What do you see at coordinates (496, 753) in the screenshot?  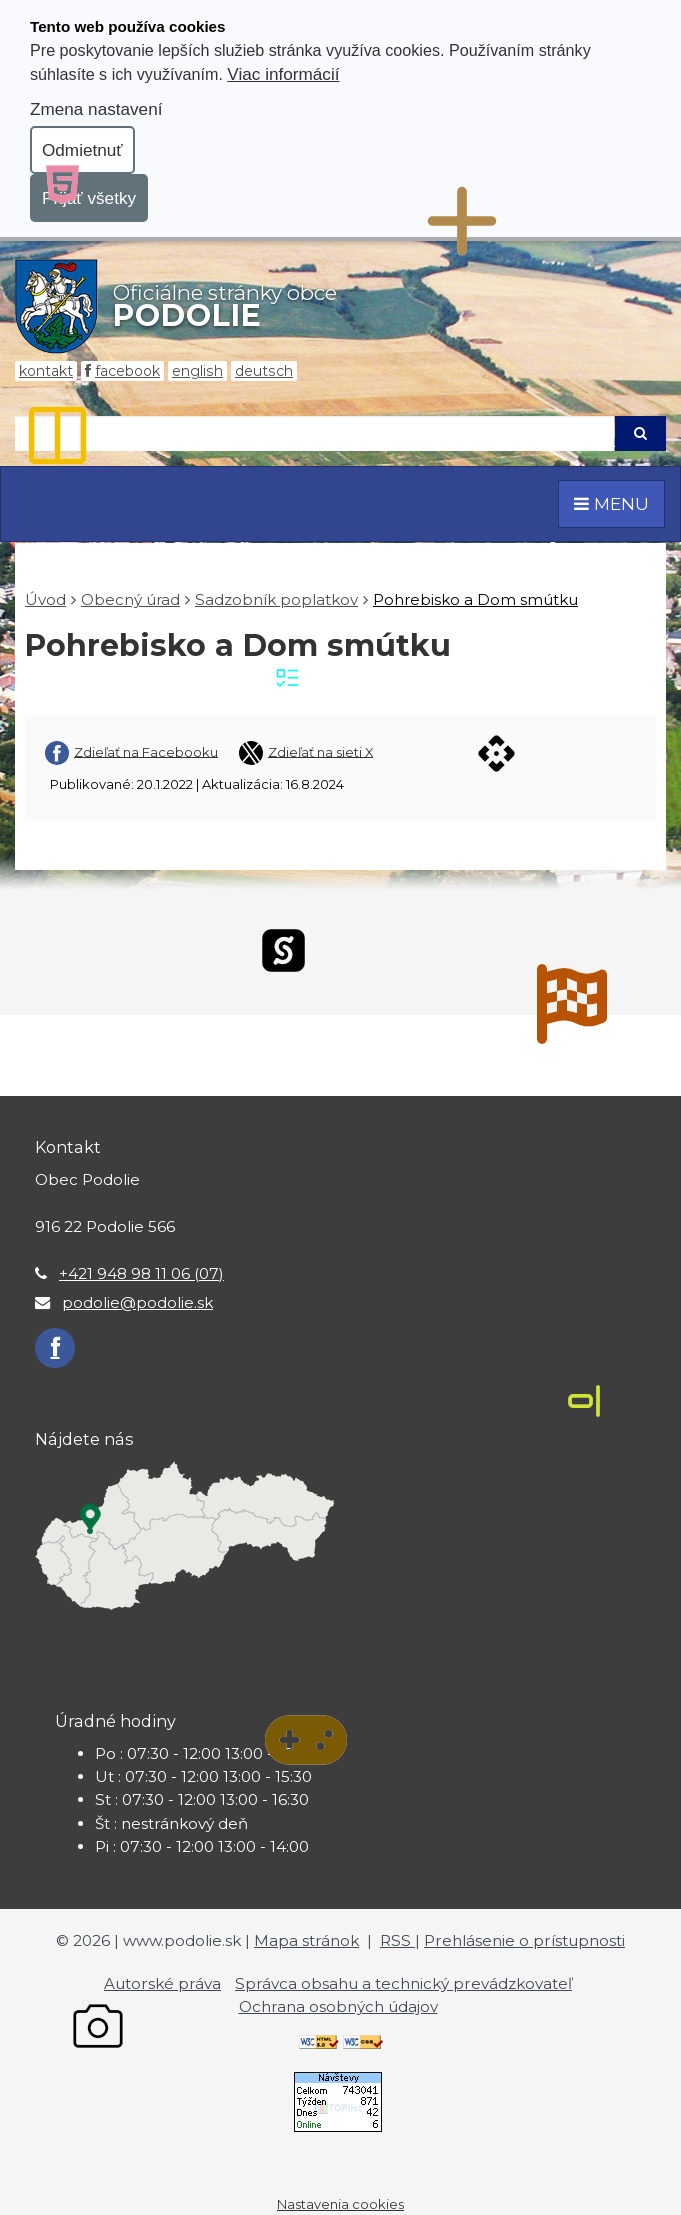 I see `access API settings or integrations` at bounding box center [496, 753].